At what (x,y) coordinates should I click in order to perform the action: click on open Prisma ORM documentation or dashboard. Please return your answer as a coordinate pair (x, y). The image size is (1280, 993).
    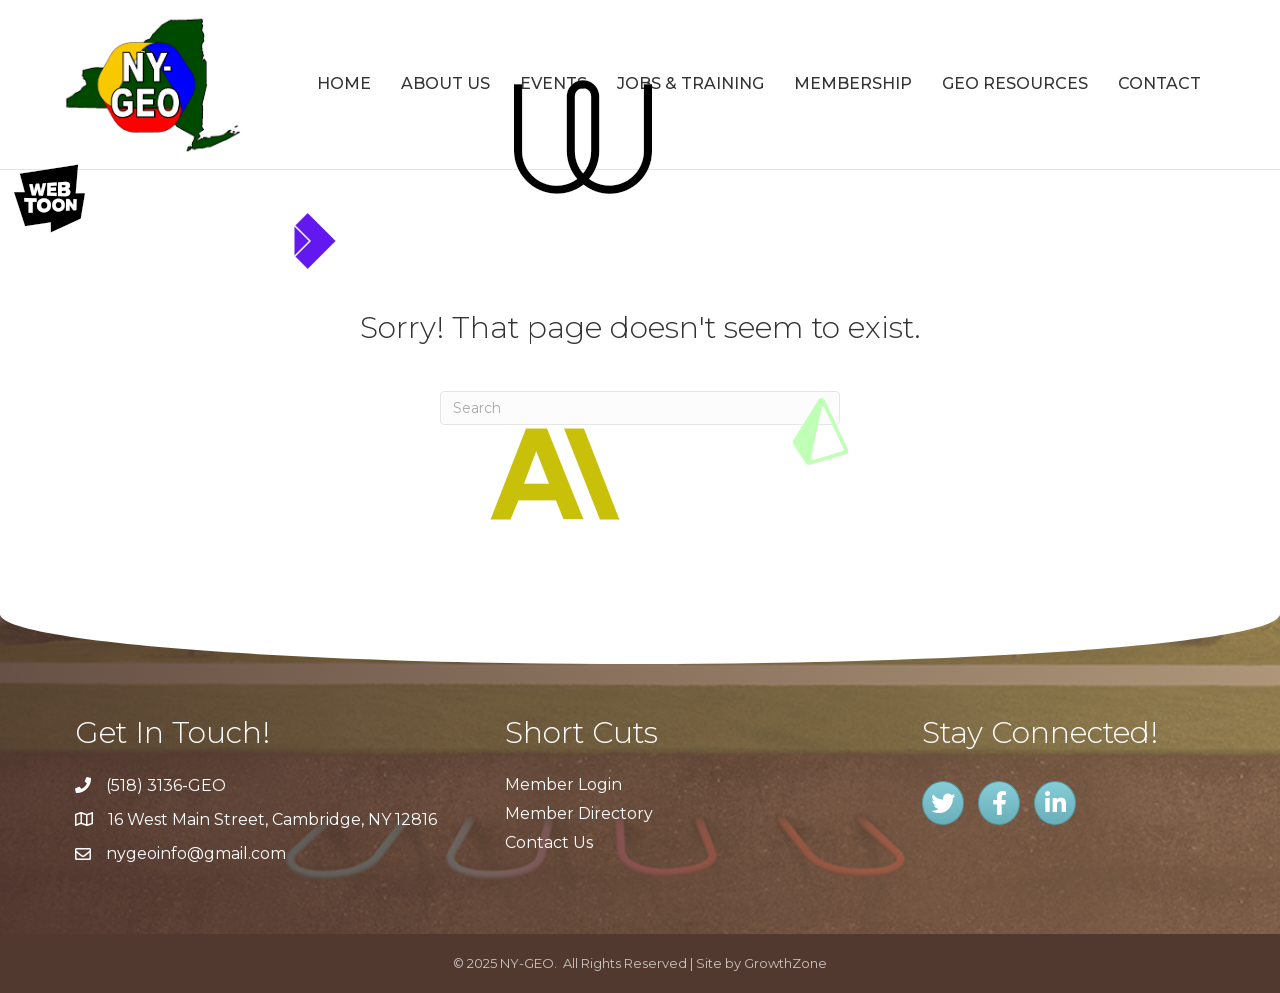
    Looking at the image, I should click on (820, 431).